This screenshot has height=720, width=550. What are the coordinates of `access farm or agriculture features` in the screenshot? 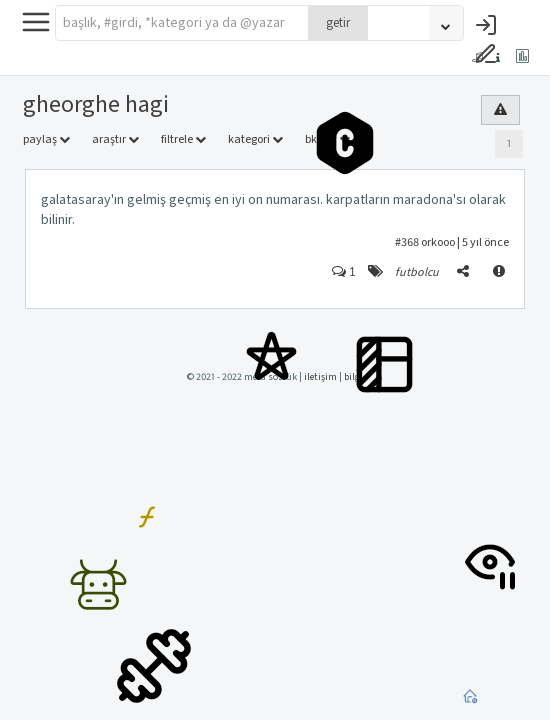 It's located at (98, 585).